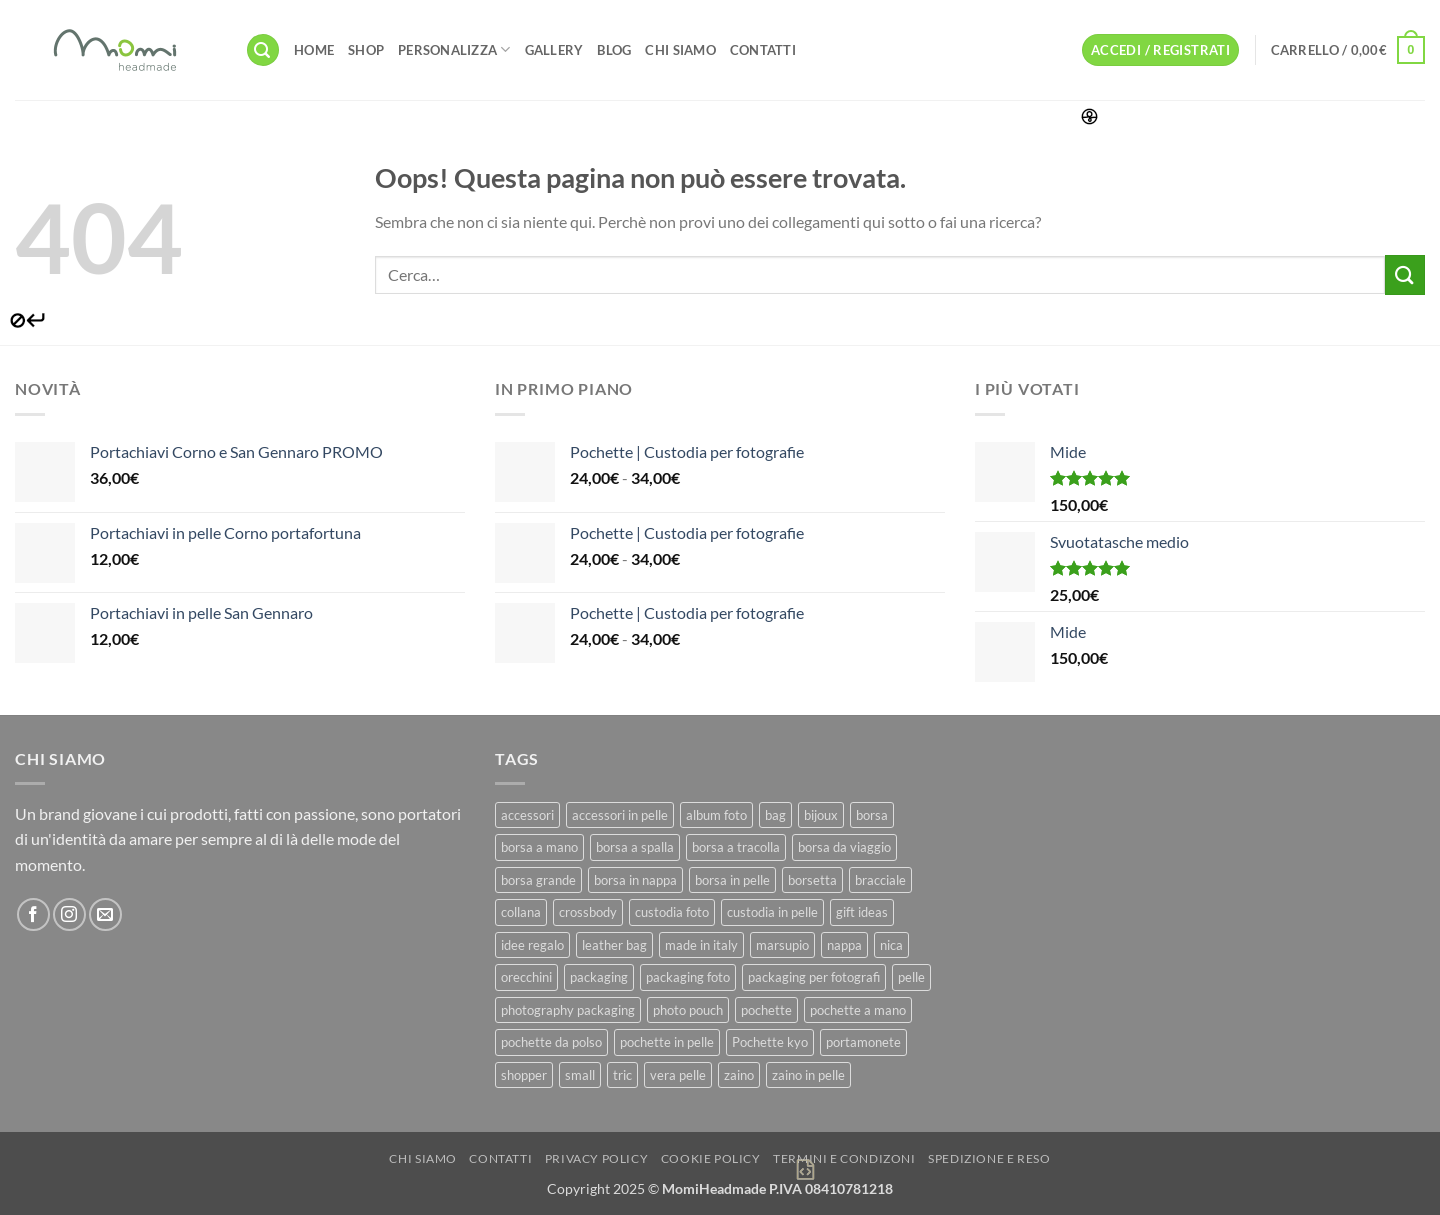  I want to click on view or access code gists, so click(805, 1169).